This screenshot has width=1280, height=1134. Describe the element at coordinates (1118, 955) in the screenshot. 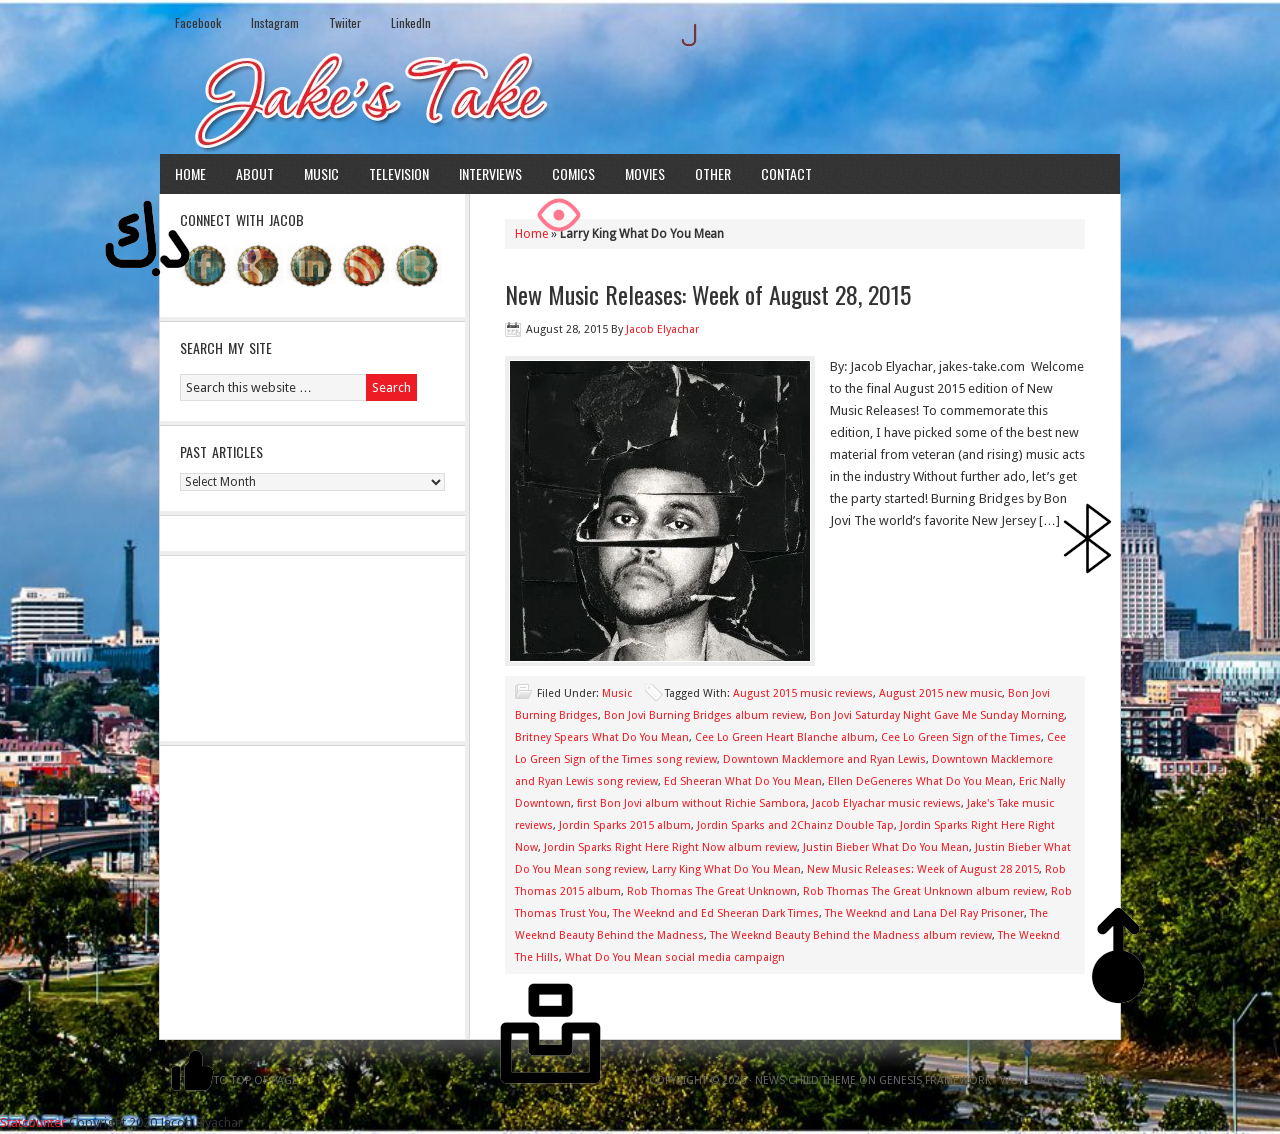

I see `swipe up to continue or dismiss` at that location.